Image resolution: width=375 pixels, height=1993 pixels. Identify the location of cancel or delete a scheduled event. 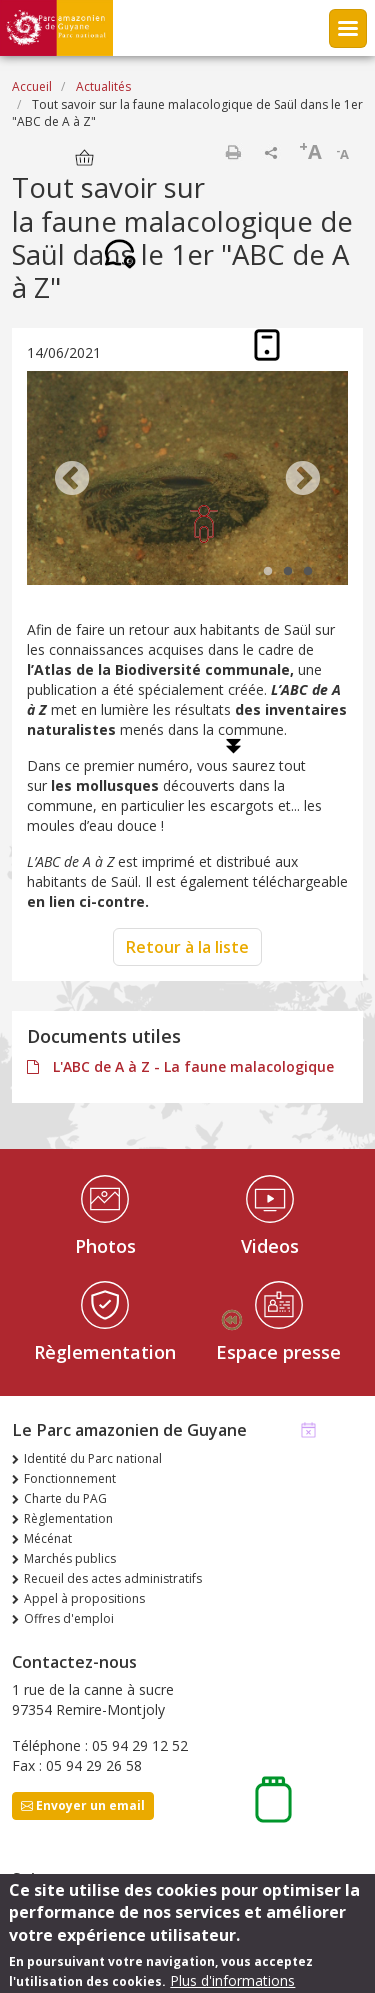
(308, 1430).